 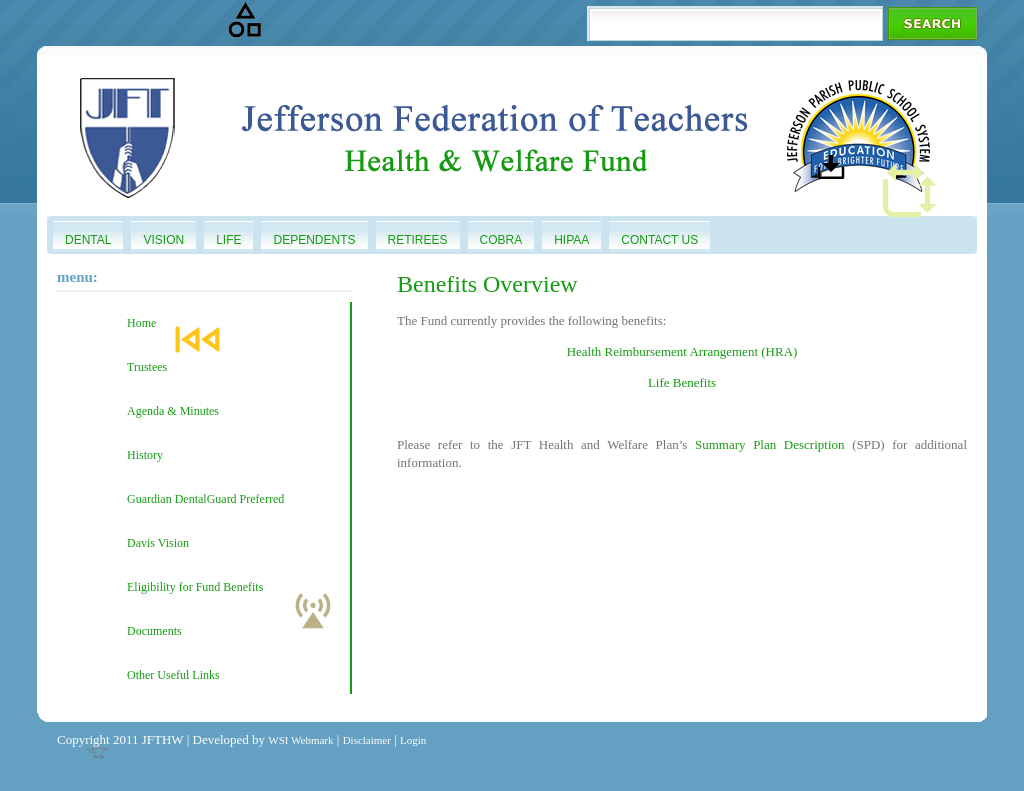 I want to click on conda-forge community package repository, so click(x=97, y=753).